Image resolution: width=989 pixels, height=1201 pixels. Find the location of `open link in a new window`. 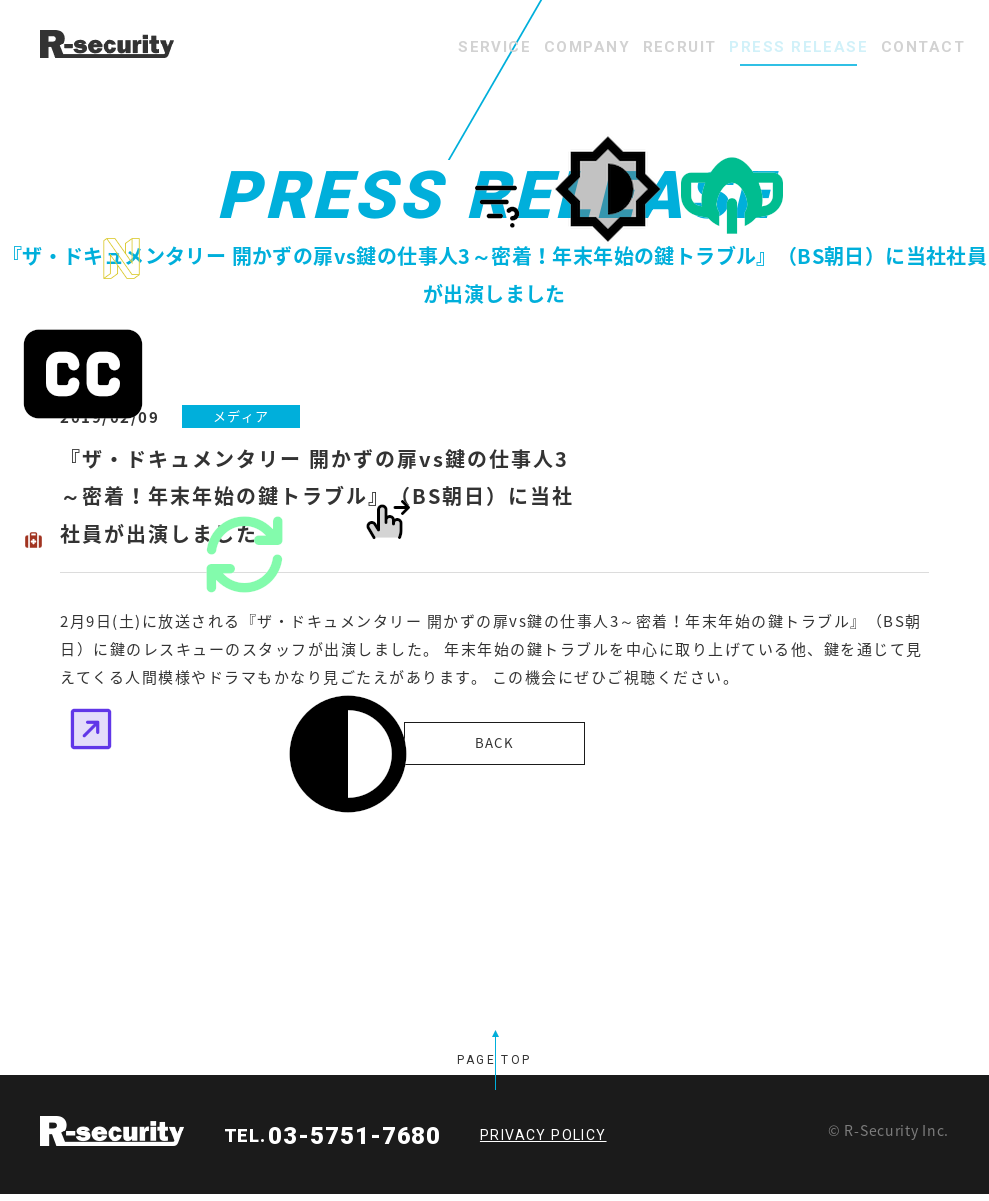

open link in a new window is located at coordinates (91, 729).